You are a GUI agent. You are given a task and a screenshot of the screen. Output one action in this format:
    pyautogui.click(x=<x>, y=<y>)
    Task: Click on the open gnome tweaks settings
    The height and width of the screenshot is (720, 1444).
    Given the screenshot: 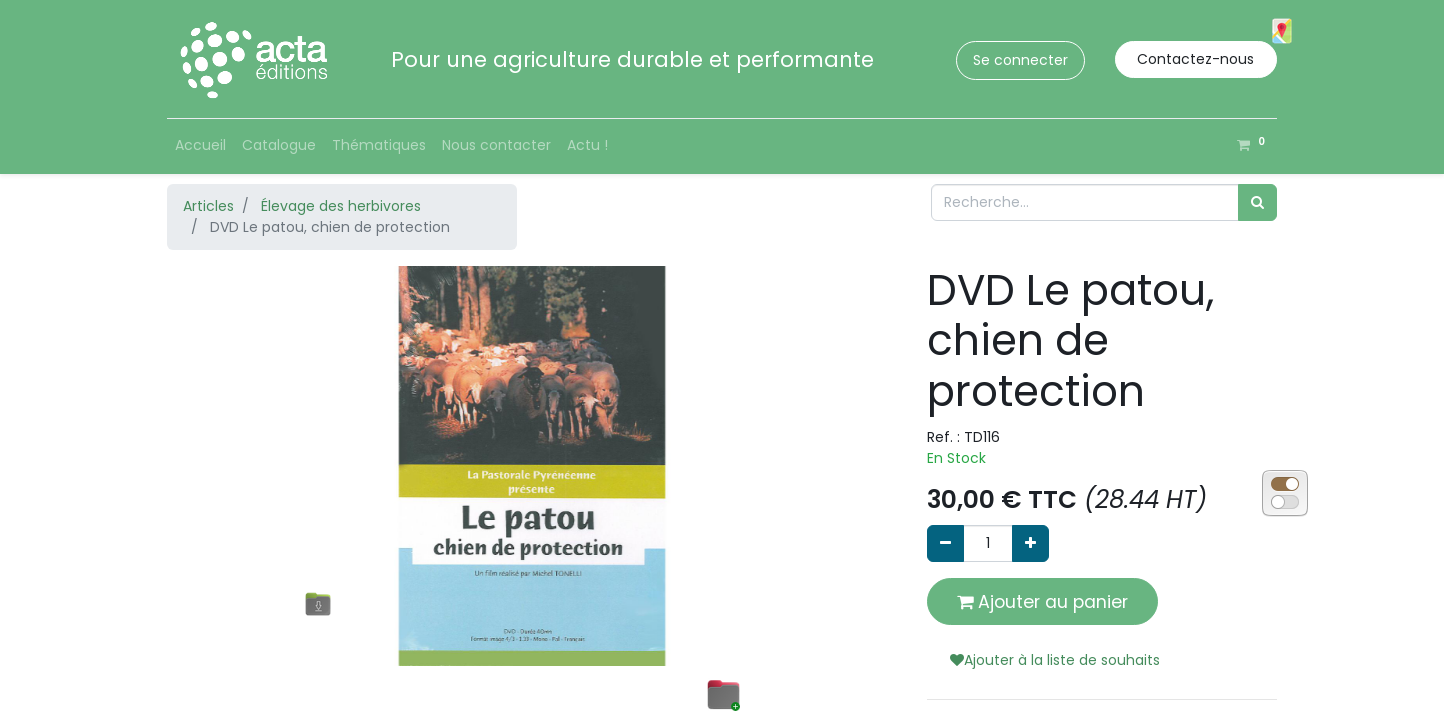 What is the action you would take?
    pyautogui.click(x=1285, y=493)
    